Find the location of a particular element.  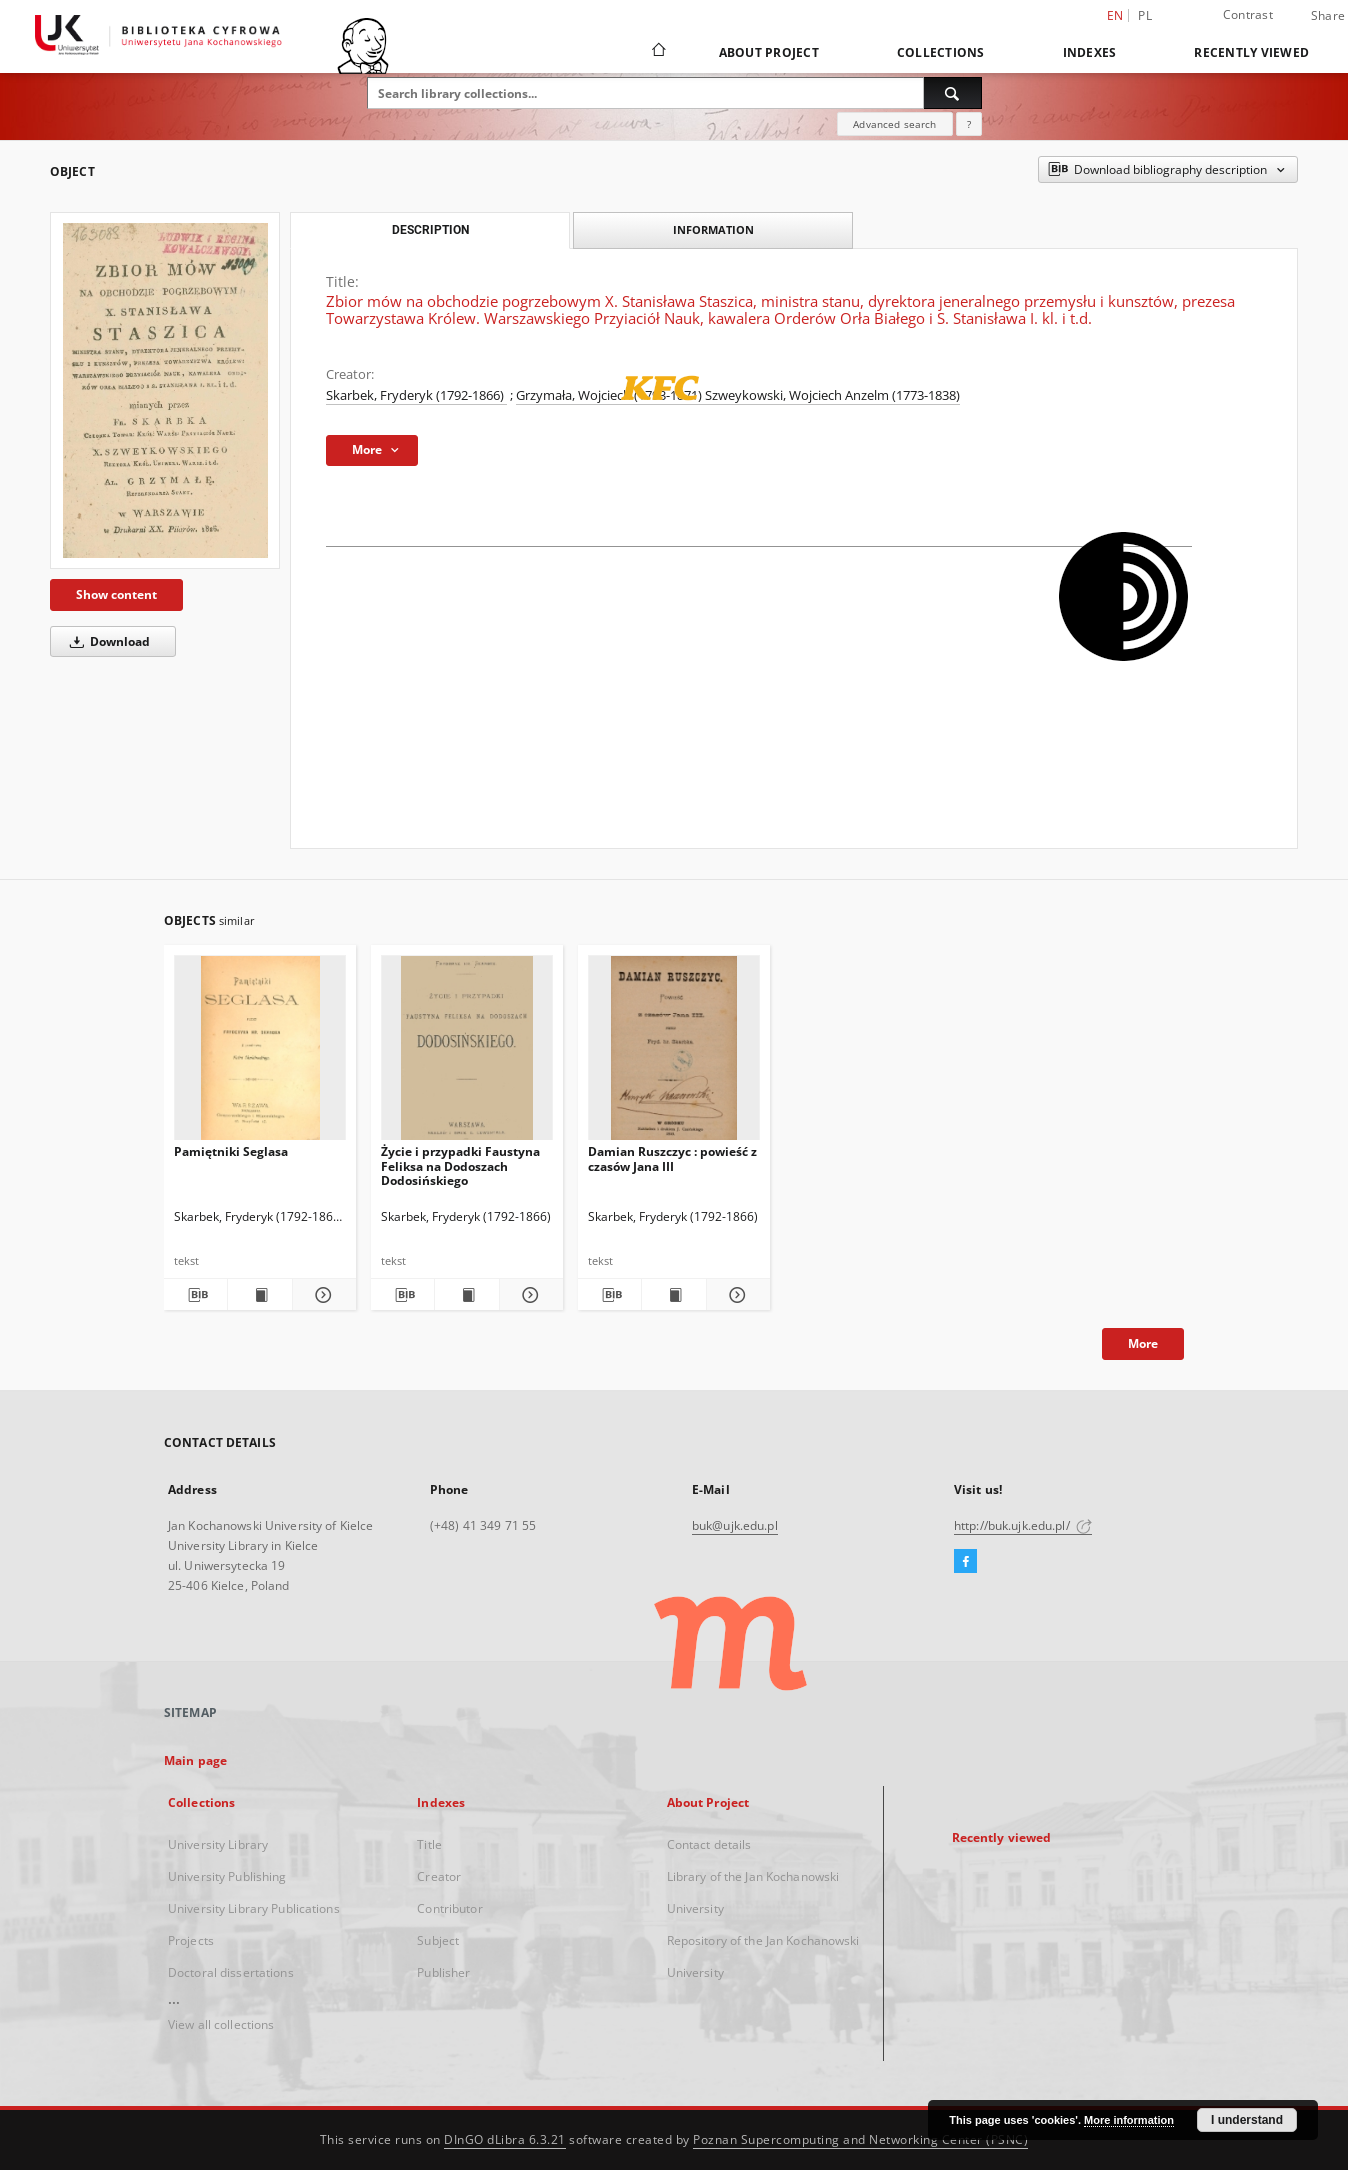

open tor browser for anonymous web browsing is located at coordinates (1123, 596).